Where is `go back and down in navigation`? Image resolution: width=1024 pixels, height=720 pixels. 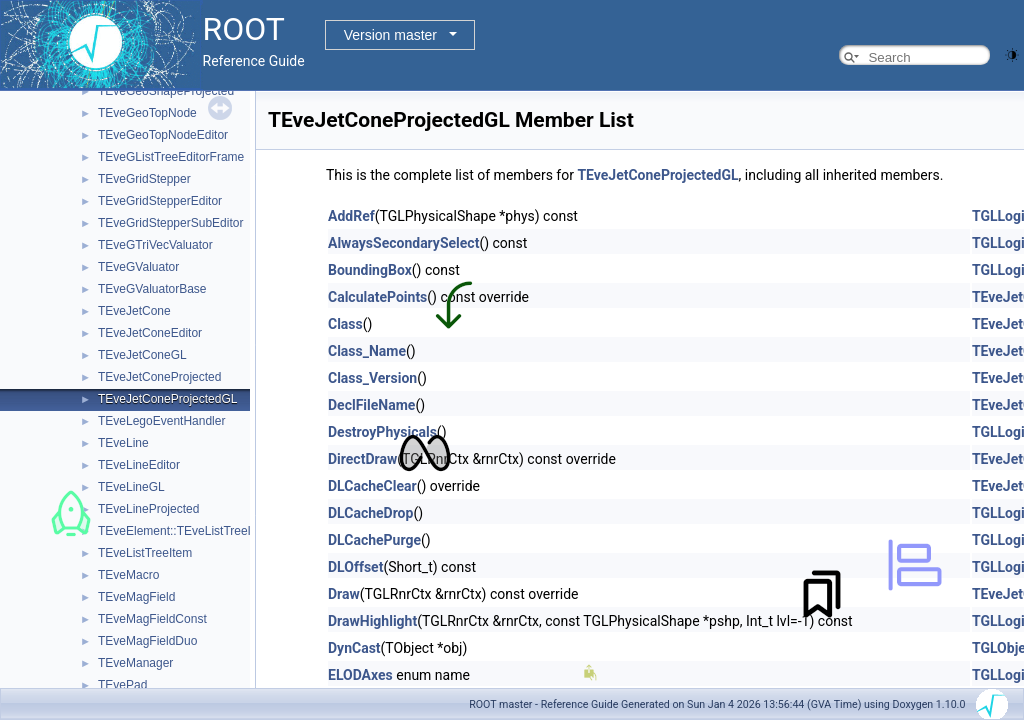 go back and down in navigation is located at coordinates (454, 305).